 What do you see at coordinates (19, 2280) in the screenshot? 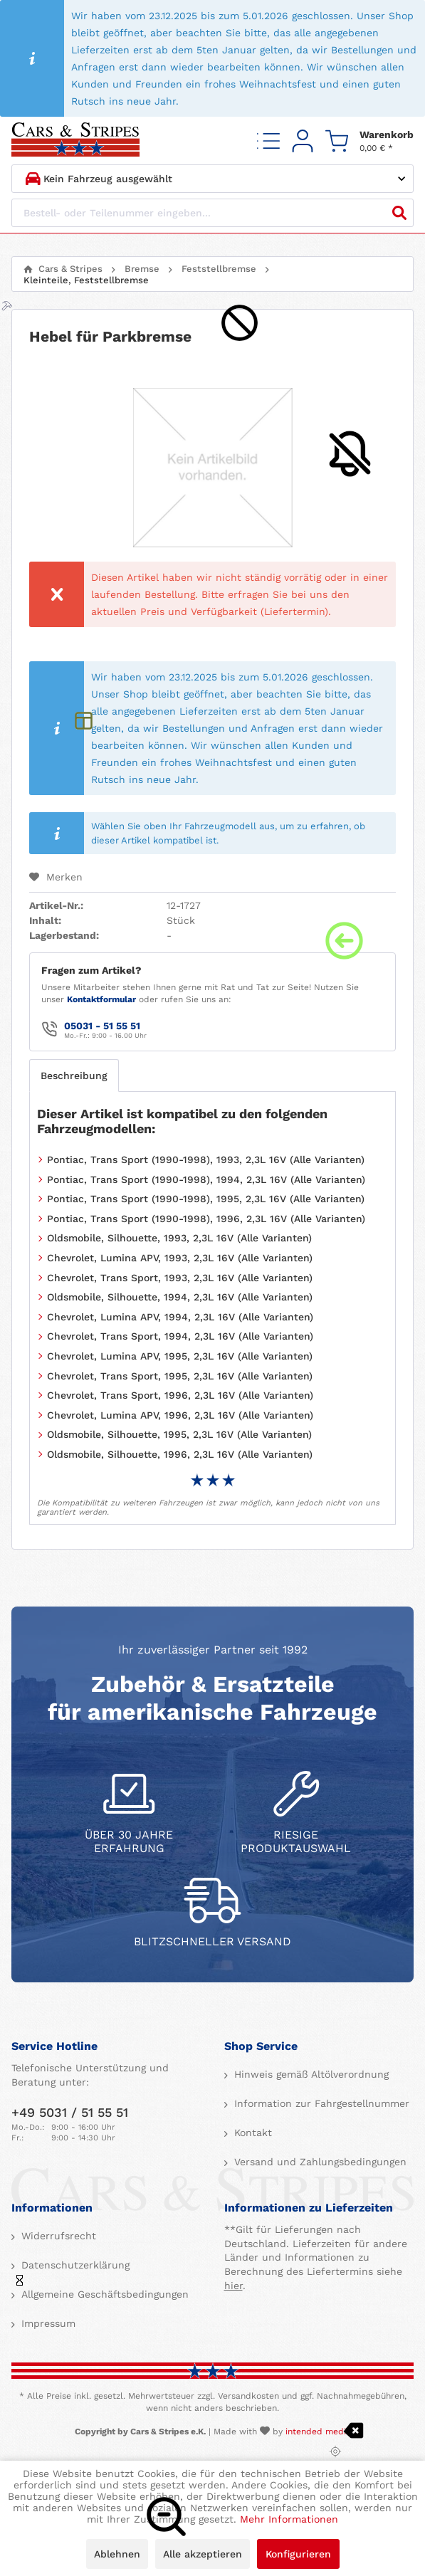
I see `indicates a process is loading or in progress` at bounding box center [19, 2280].